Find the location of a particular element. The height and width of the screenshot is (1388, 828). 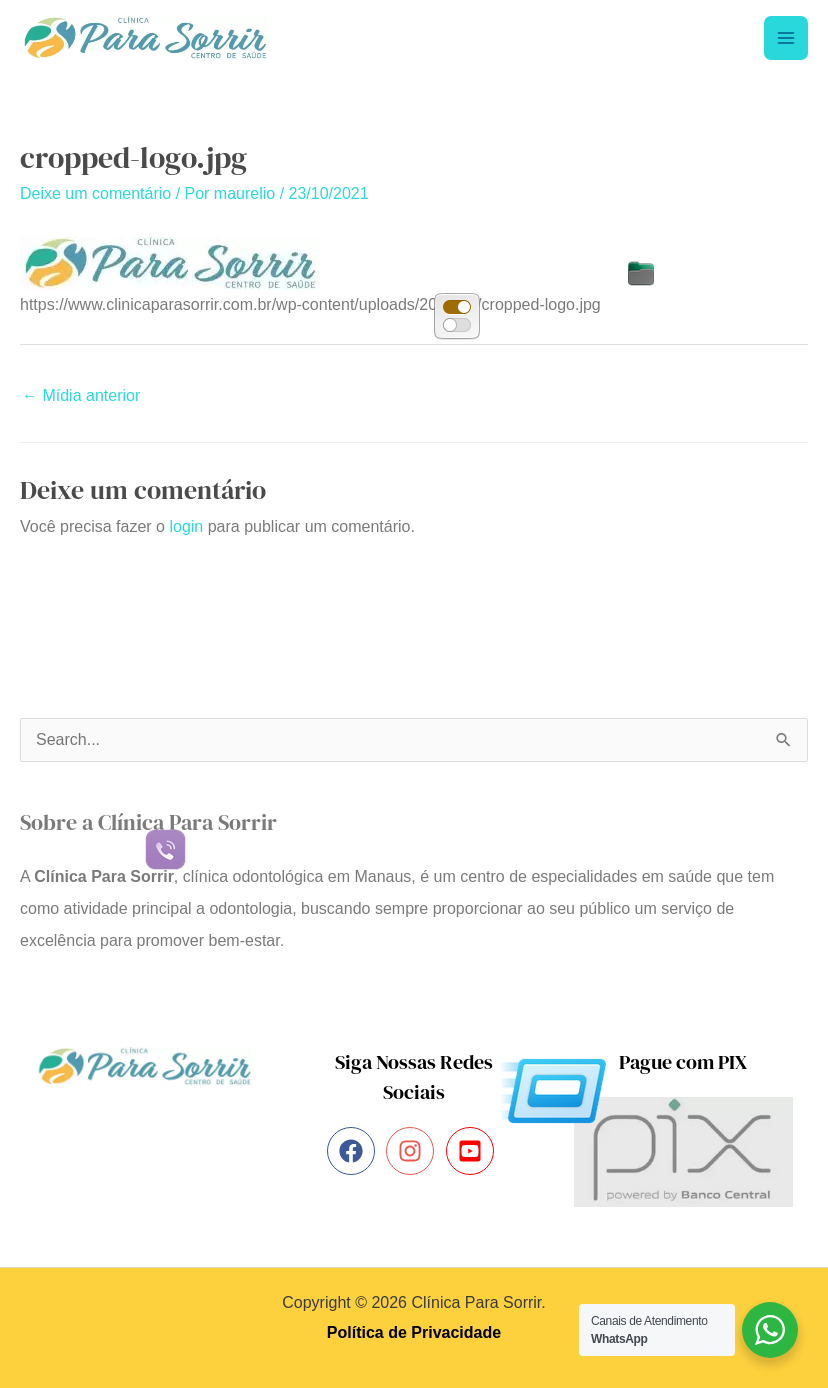

open viber messaging app is located at coordinates (165, 849).